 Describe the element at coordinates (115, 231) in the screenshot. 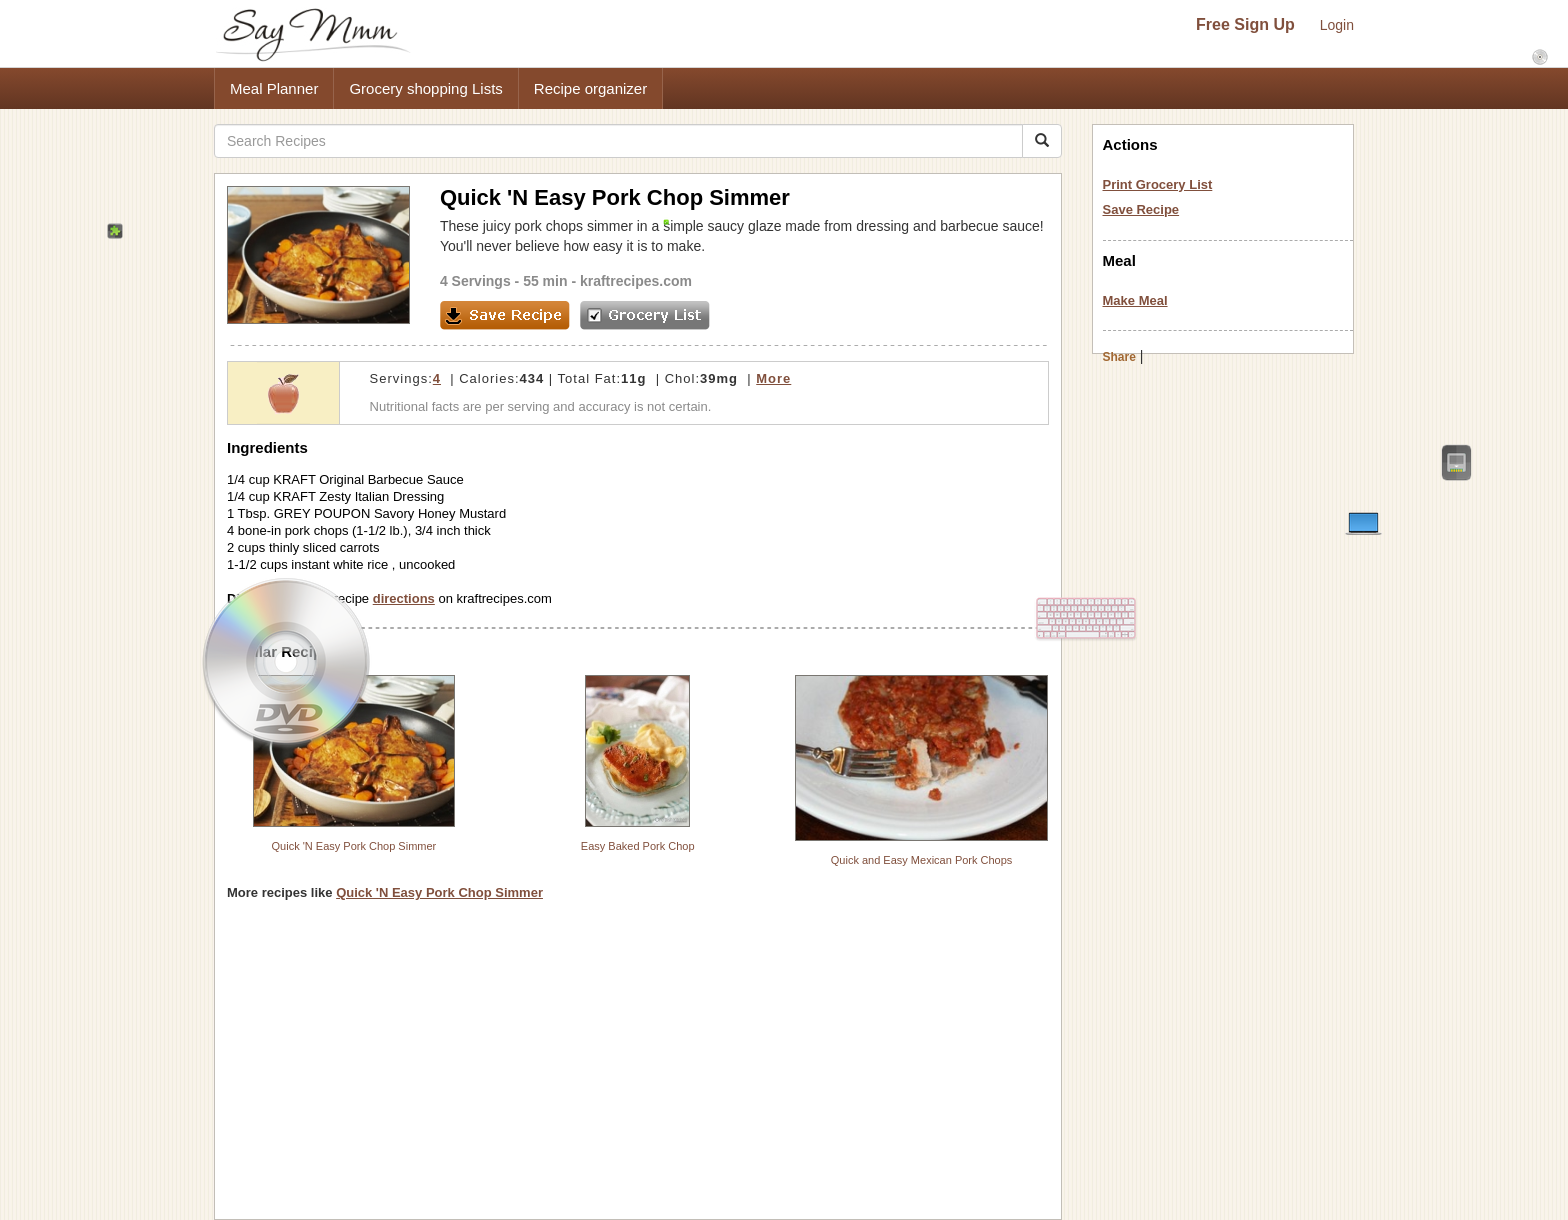

I see `browse or manage system add-ons` at that location.